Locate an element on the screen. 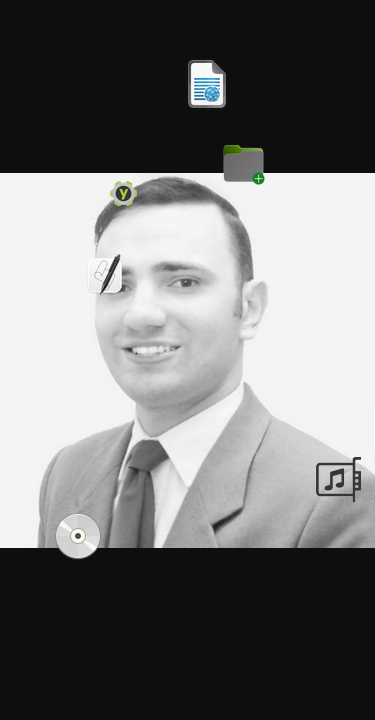 The width and height of the screenshot is (375, 720). open YubiKey Manager application is located at coordinates (123, 193).